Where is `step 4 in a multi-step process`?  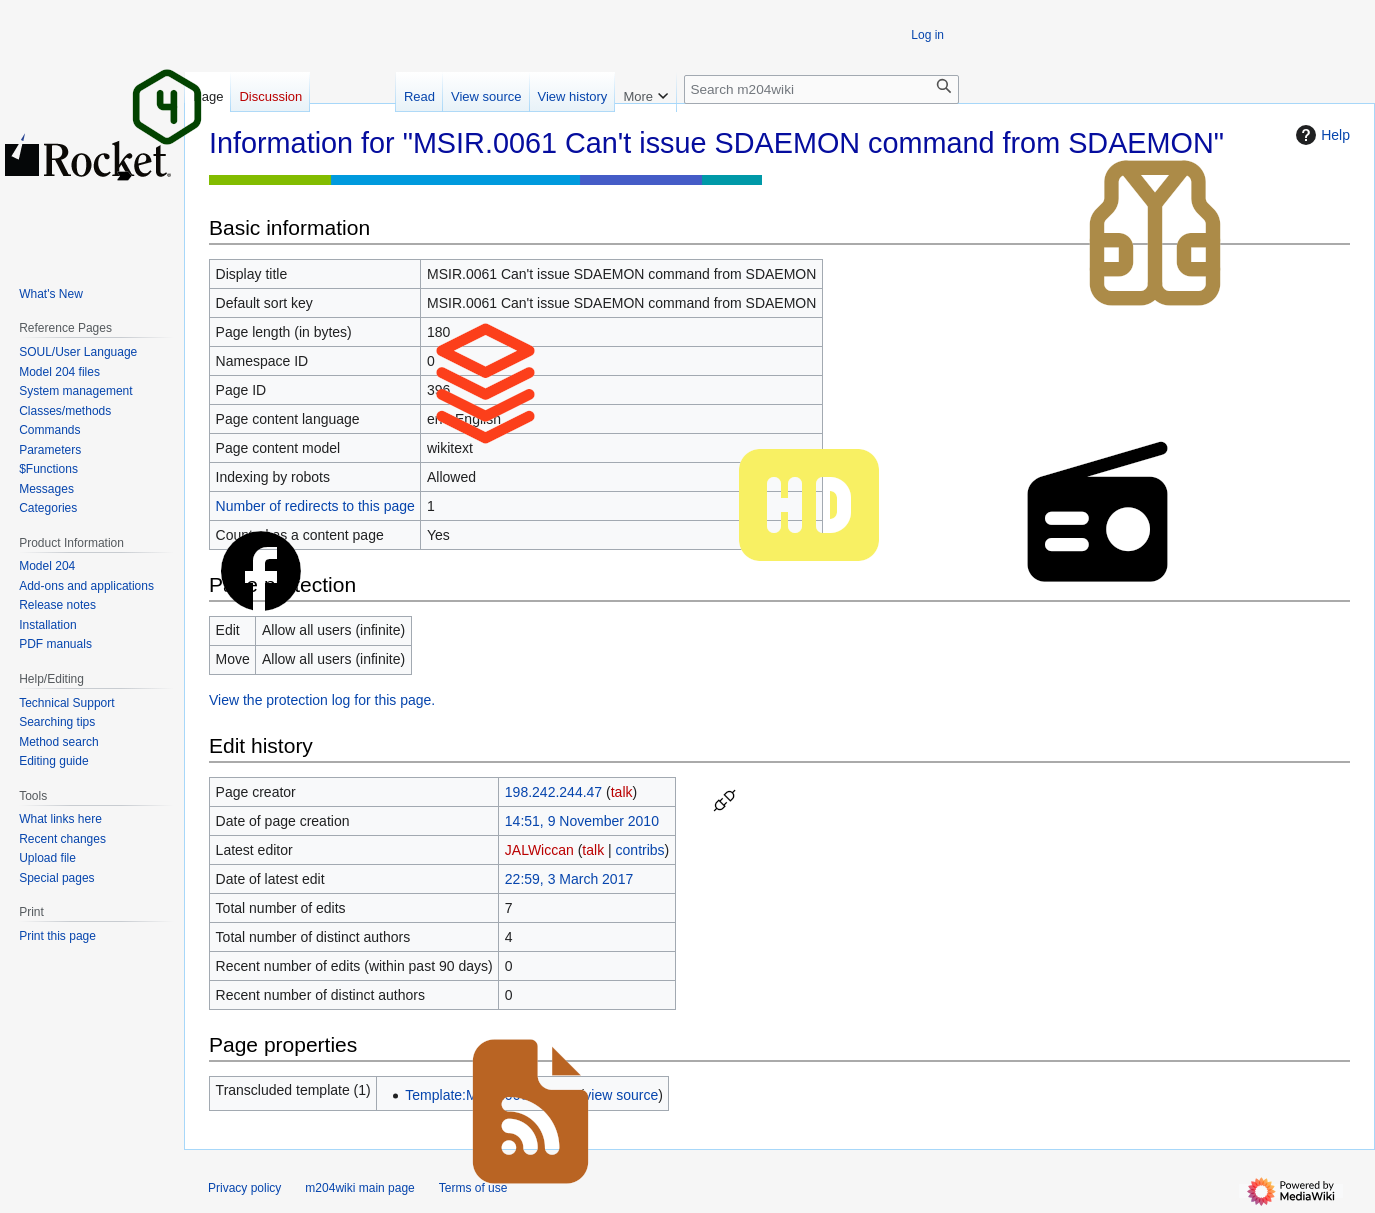
step 4 in a multi-step process is located at coordinates (167, 107).